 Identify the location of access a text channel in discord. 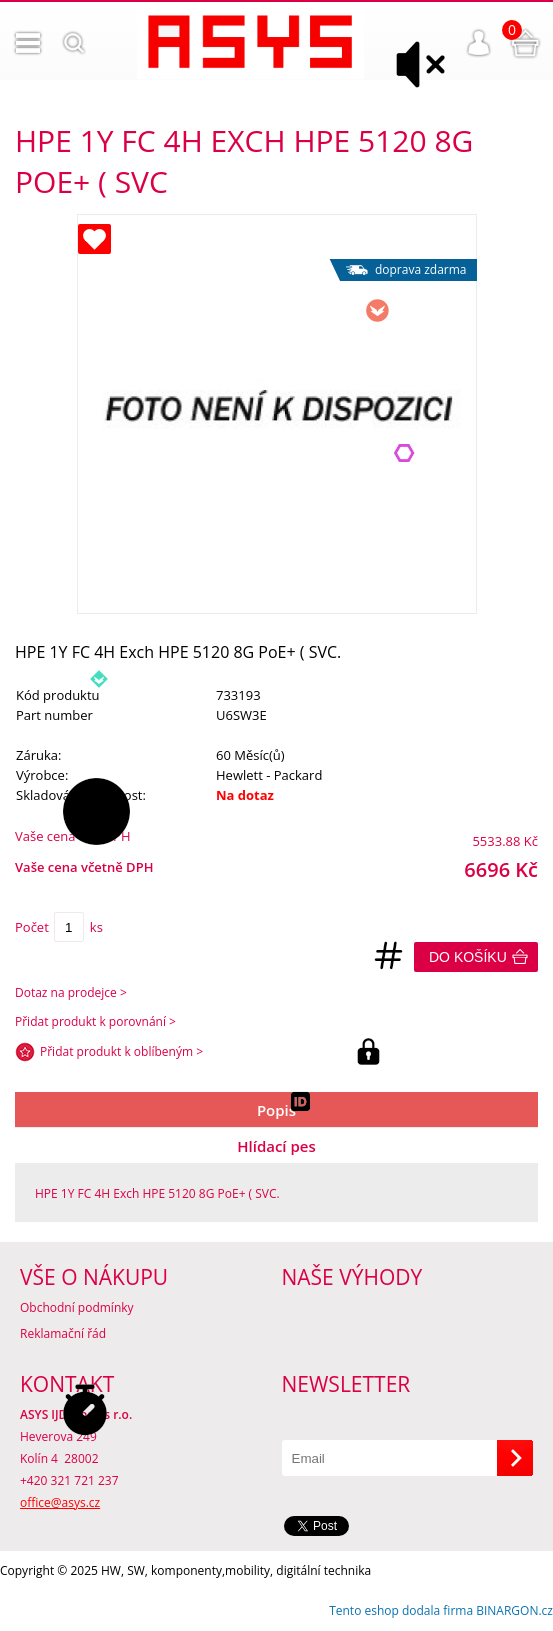
(388, 955).